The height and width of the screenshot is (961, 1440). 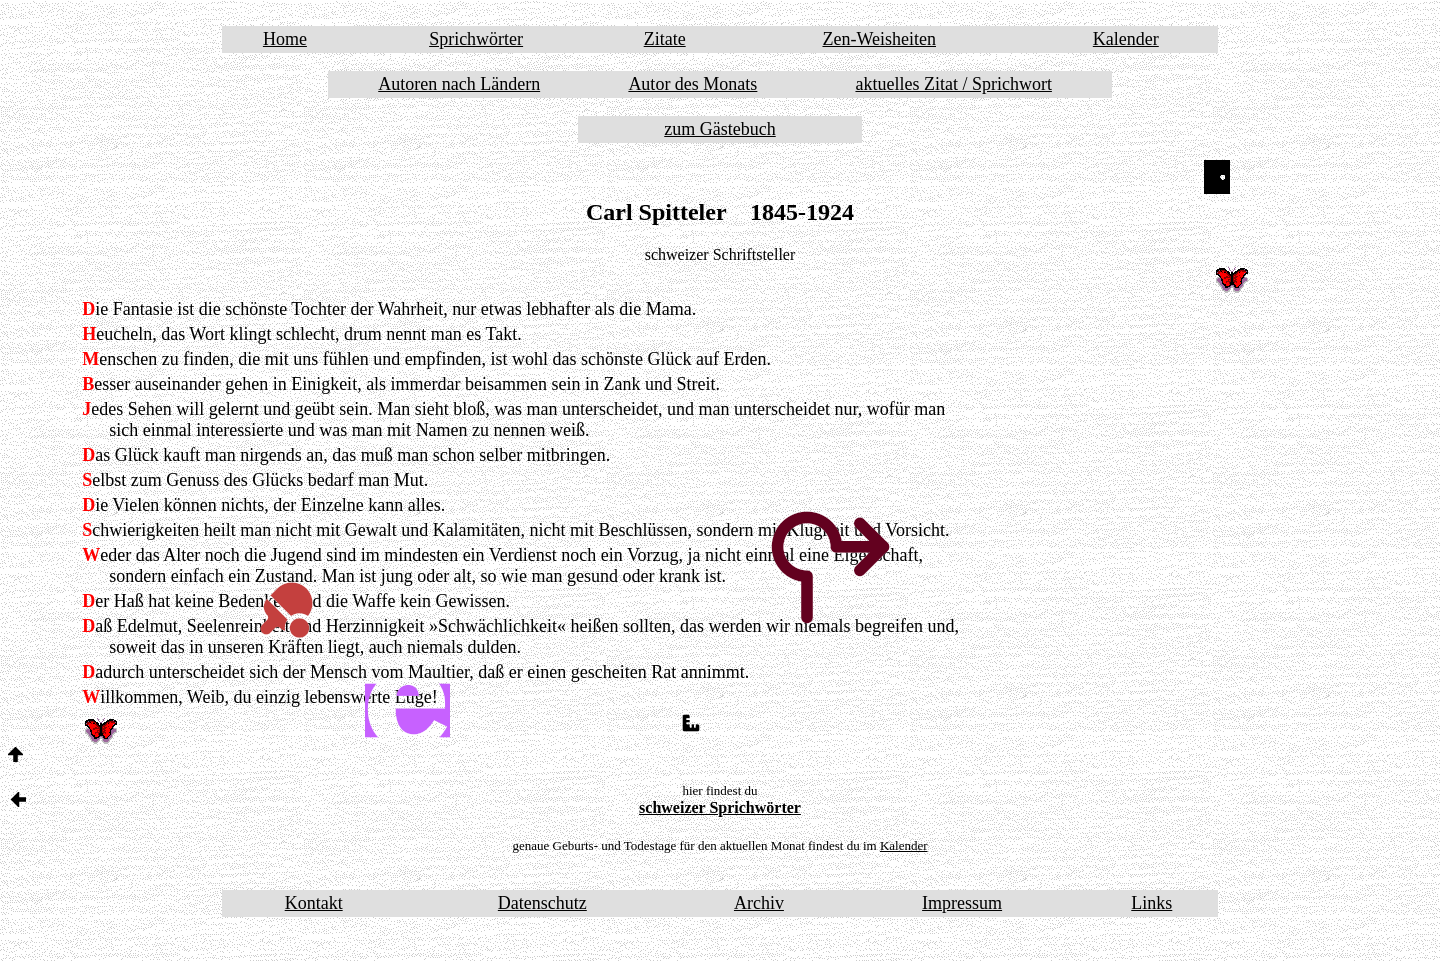 What do you see at coordinates (830, 564) in the screenshot?
I see `take the roundabout exit to the right` at bounding box center [830, 564].